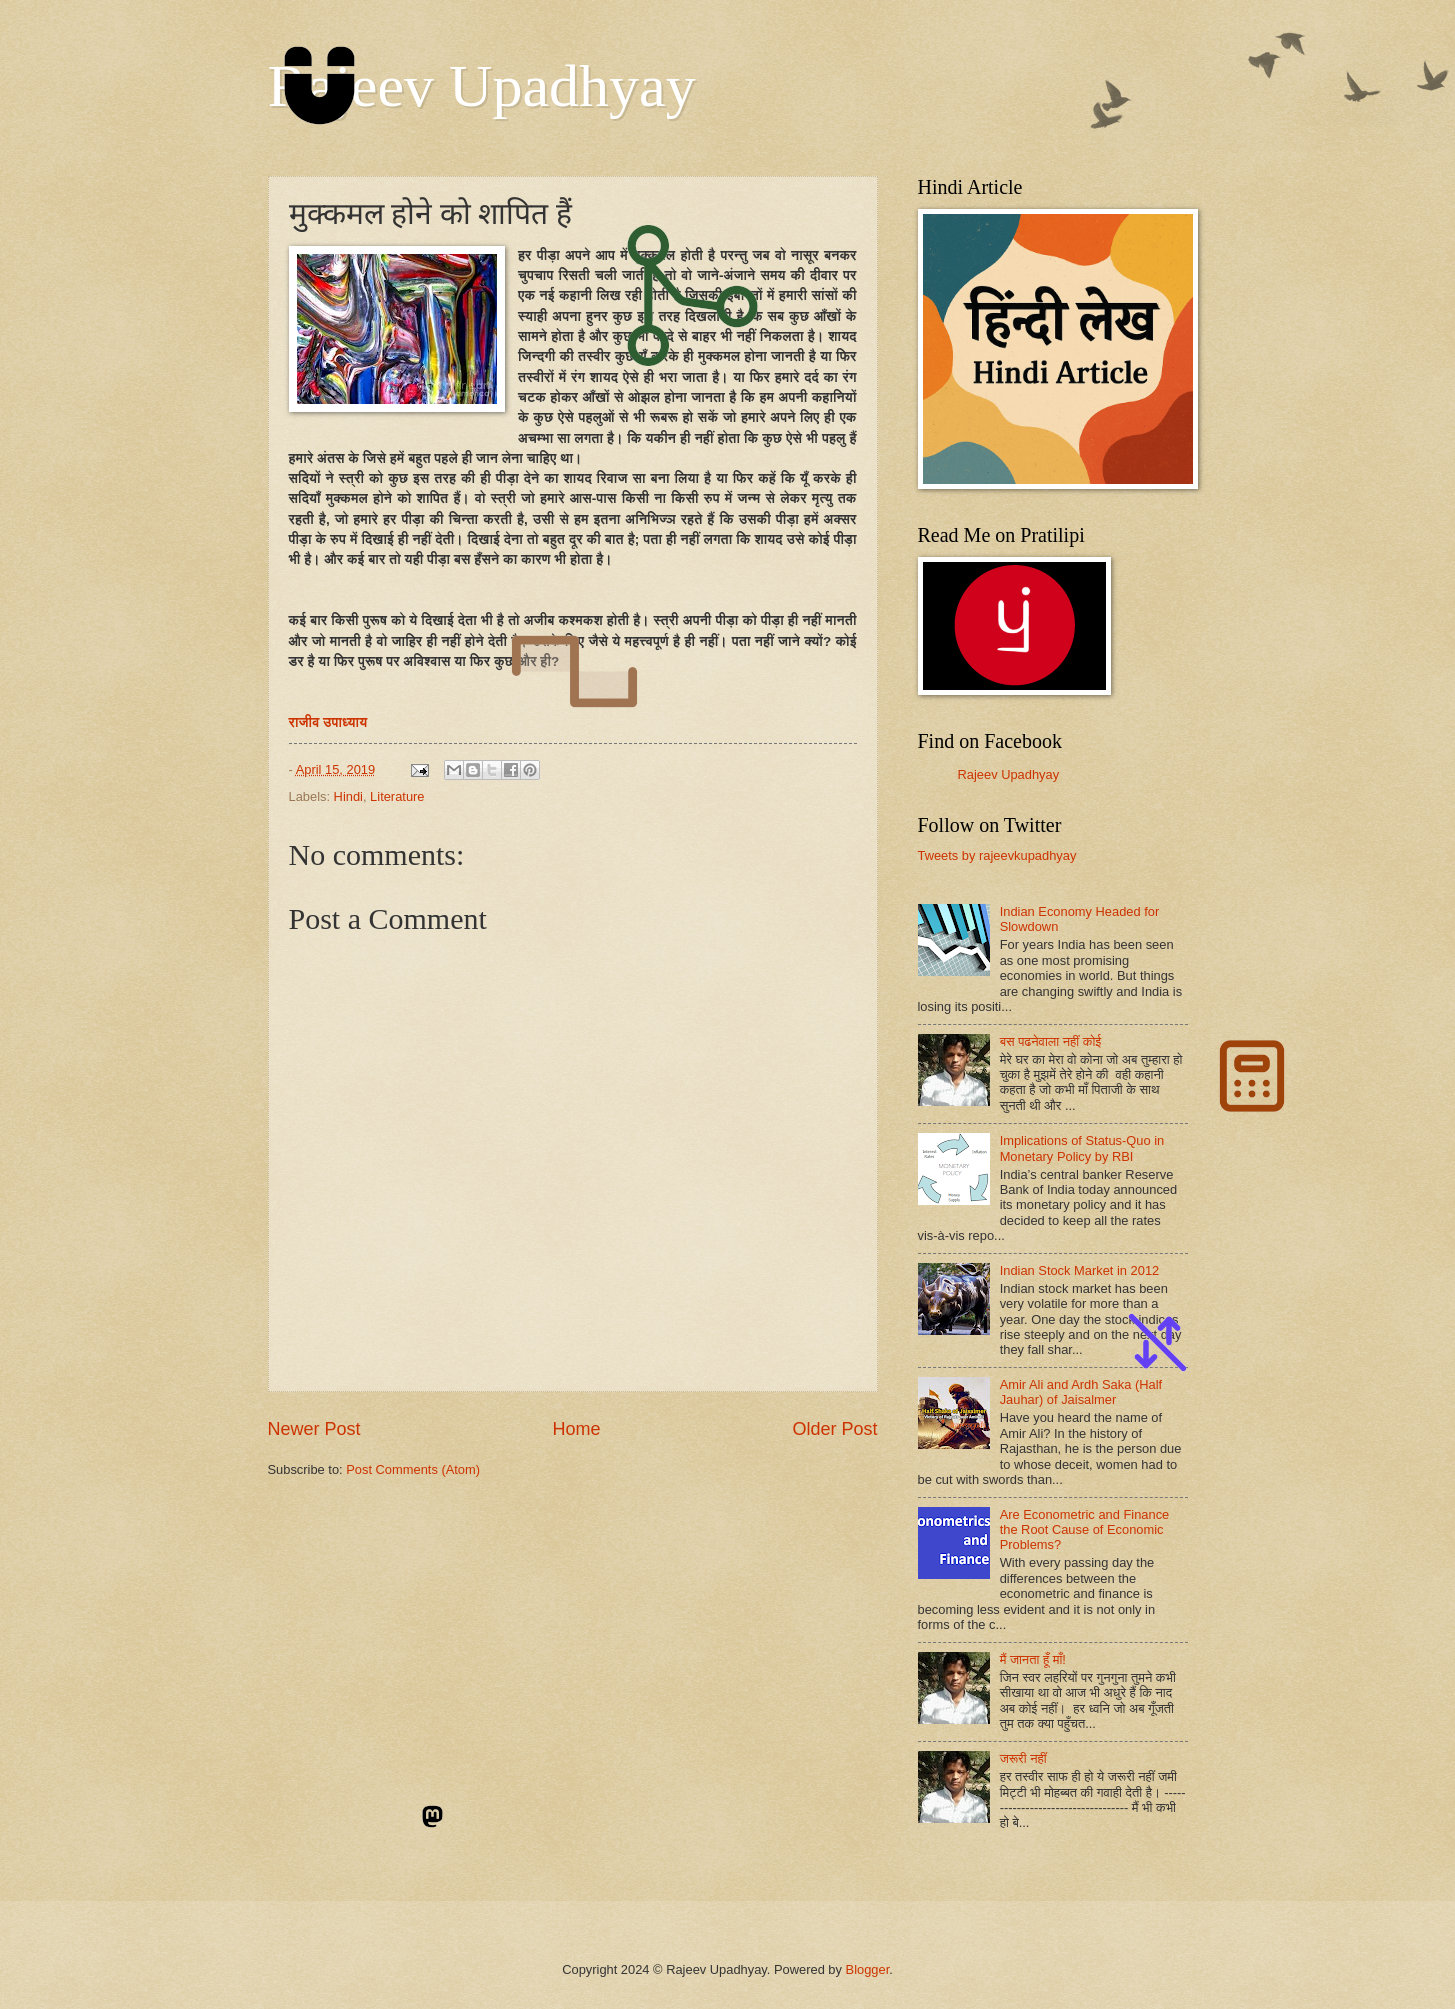 The height and width of the screenshot is (2009, 1455). What do you see at coordinates (574, 671) in the screenshot?
I see `toggle square wave audio signal` at bounding box center [574, 671].